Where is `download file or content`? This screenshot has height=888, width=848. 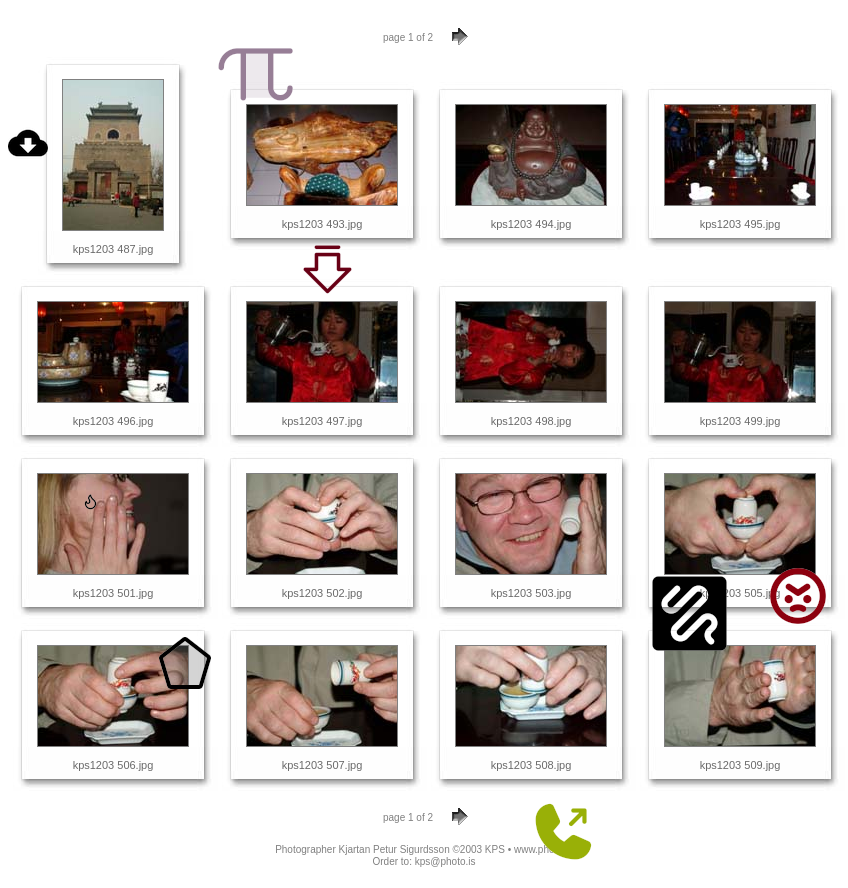 download file or content is located at coordinates (327, 267).